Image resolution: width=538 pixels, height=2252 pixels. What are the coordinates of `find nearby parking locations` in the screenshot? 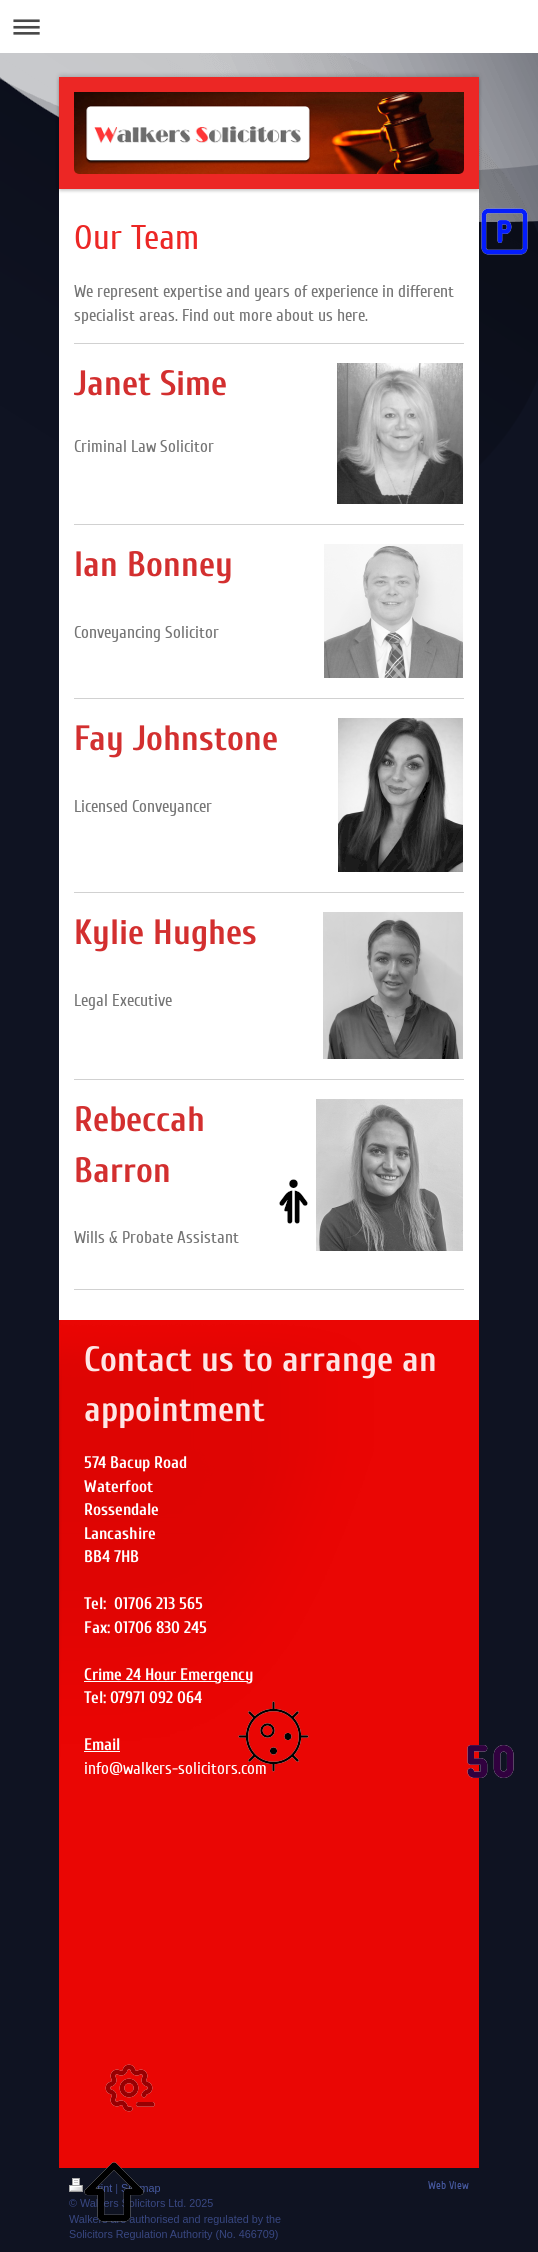 It's located at (504, 231).